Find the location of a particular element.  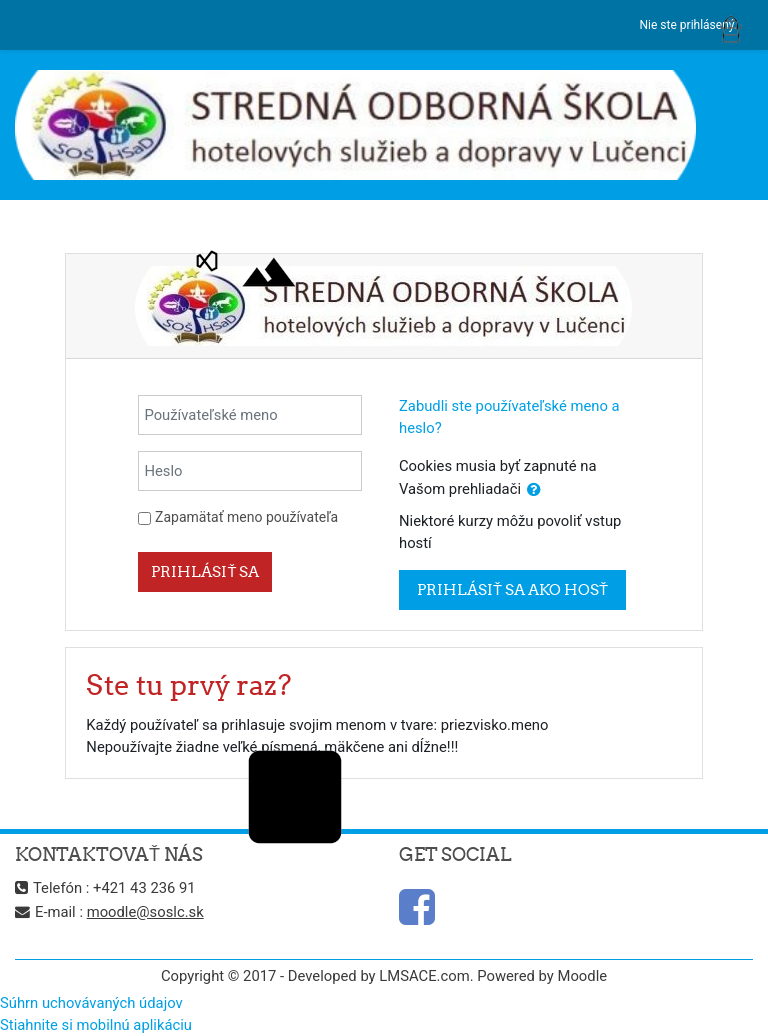

stop or halt media playback is located at coordinates (295, 797).